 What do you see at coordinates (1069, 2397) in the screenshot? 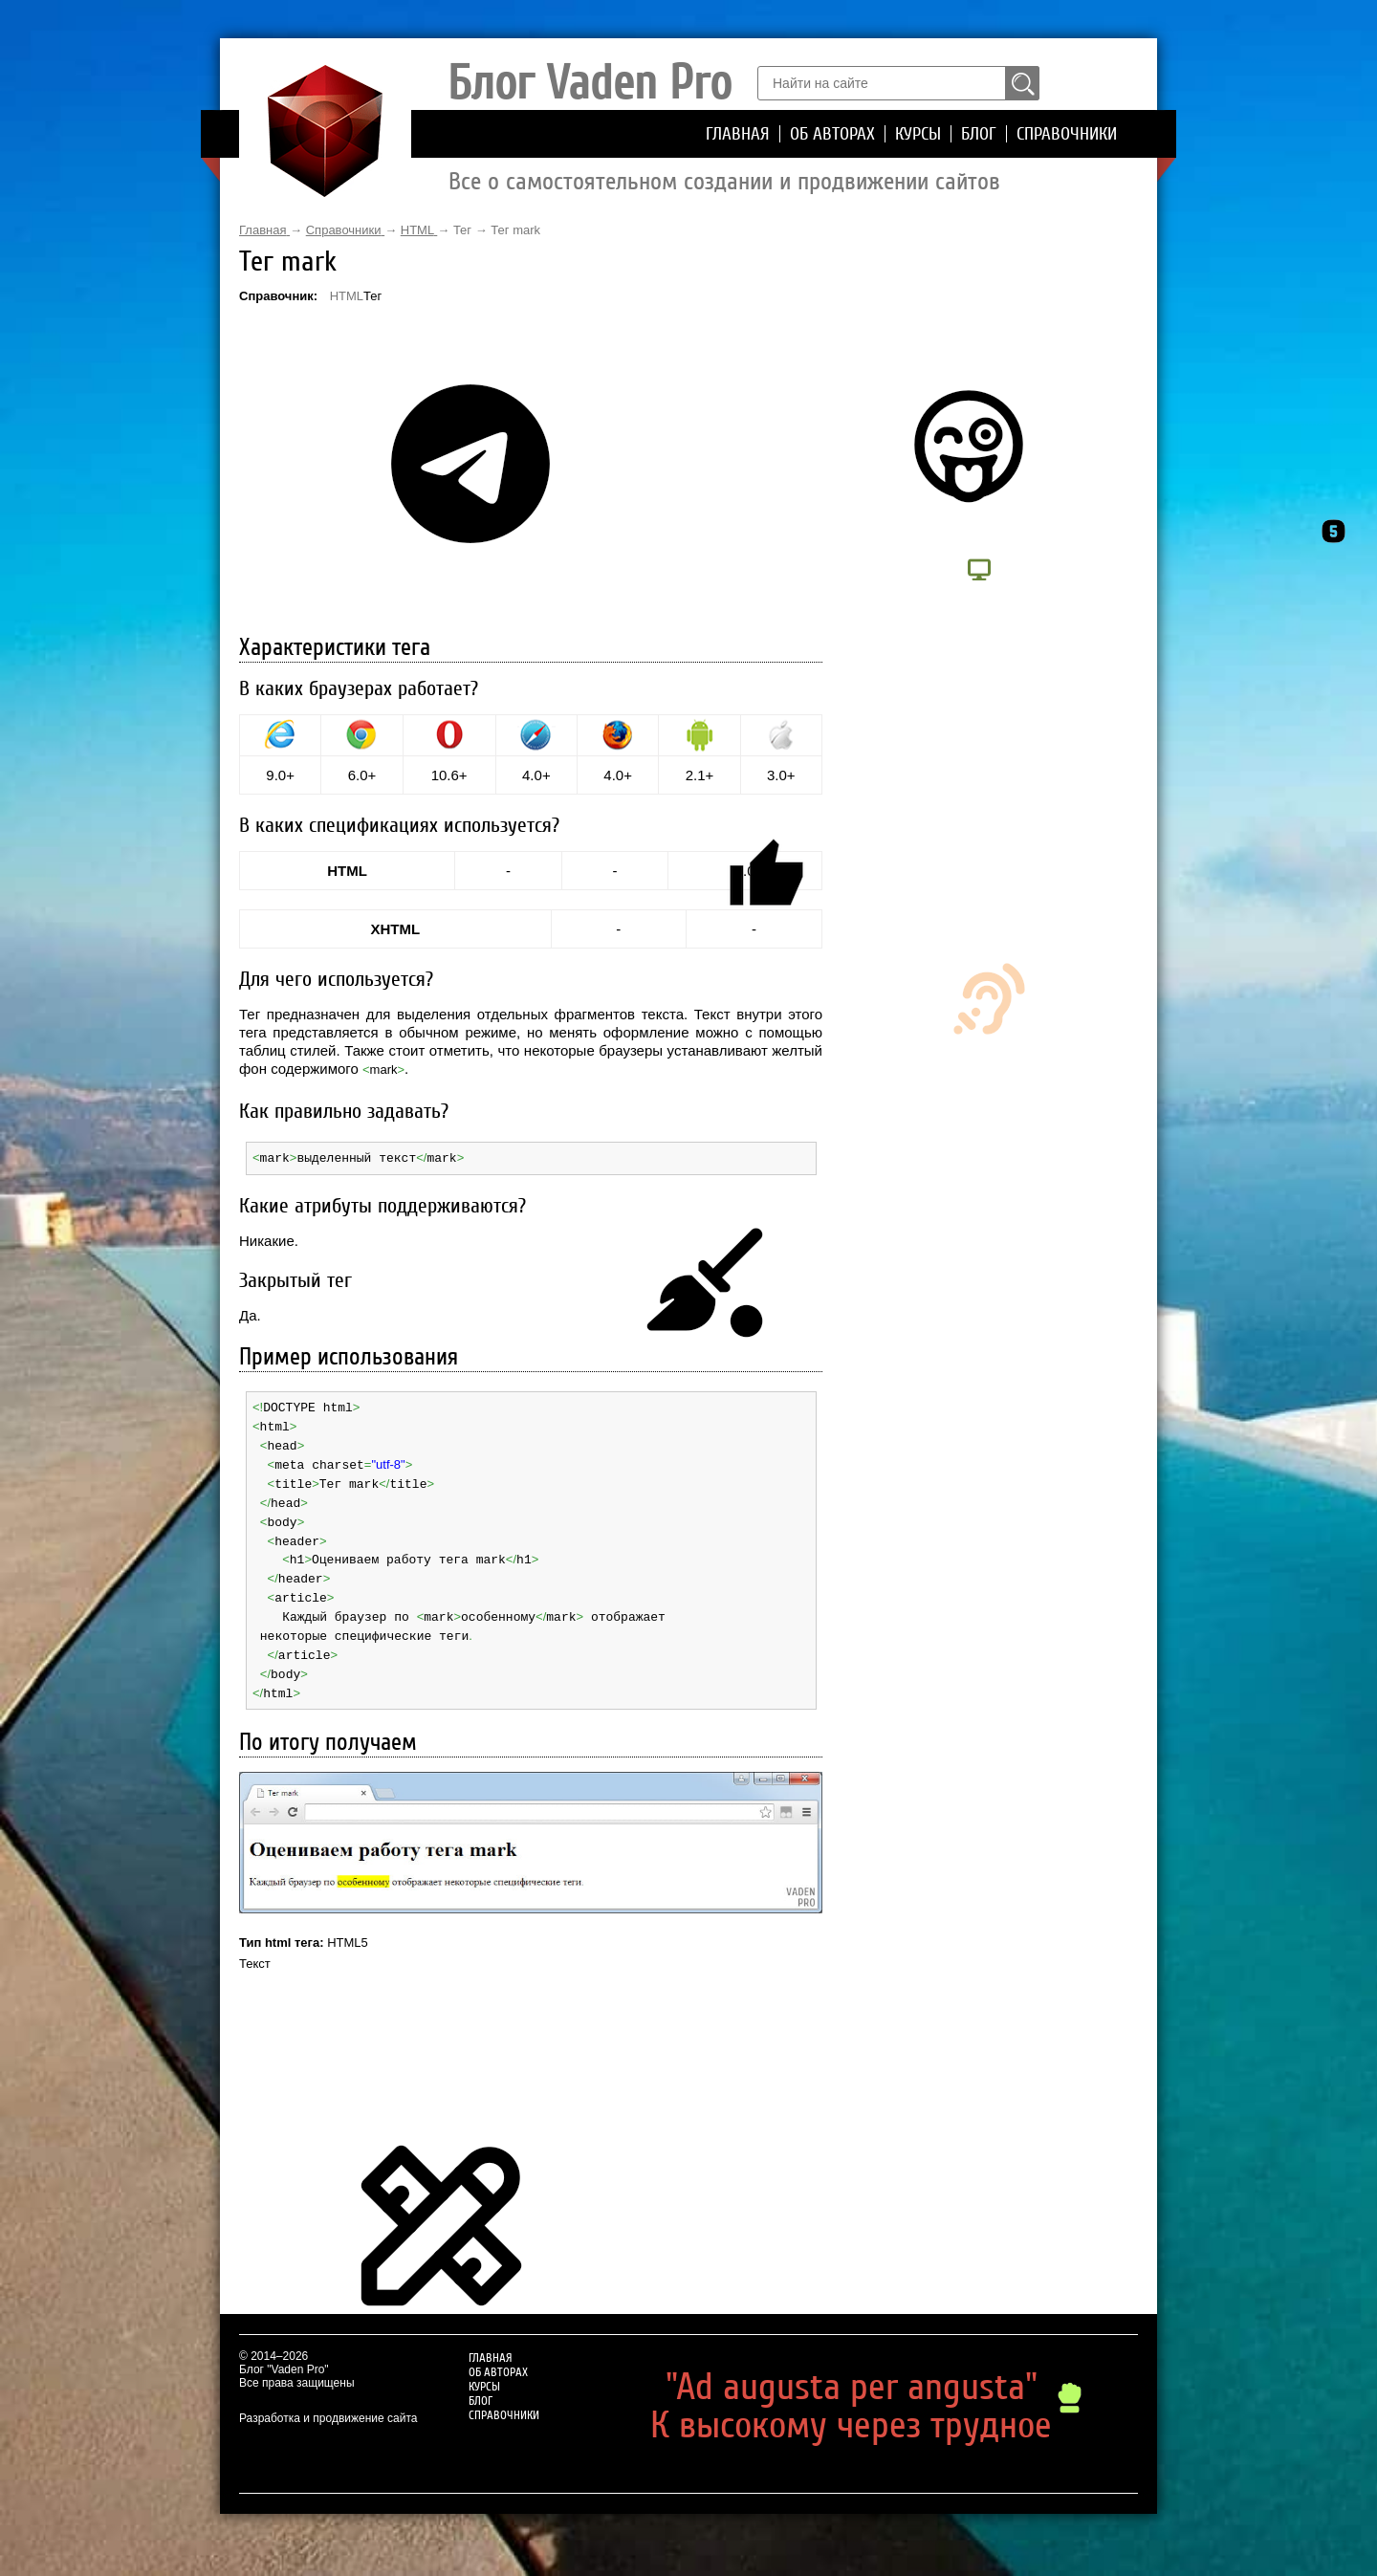
I see `indicates a fist bump or greeting gesture` at bounding box center [1069, 2397].